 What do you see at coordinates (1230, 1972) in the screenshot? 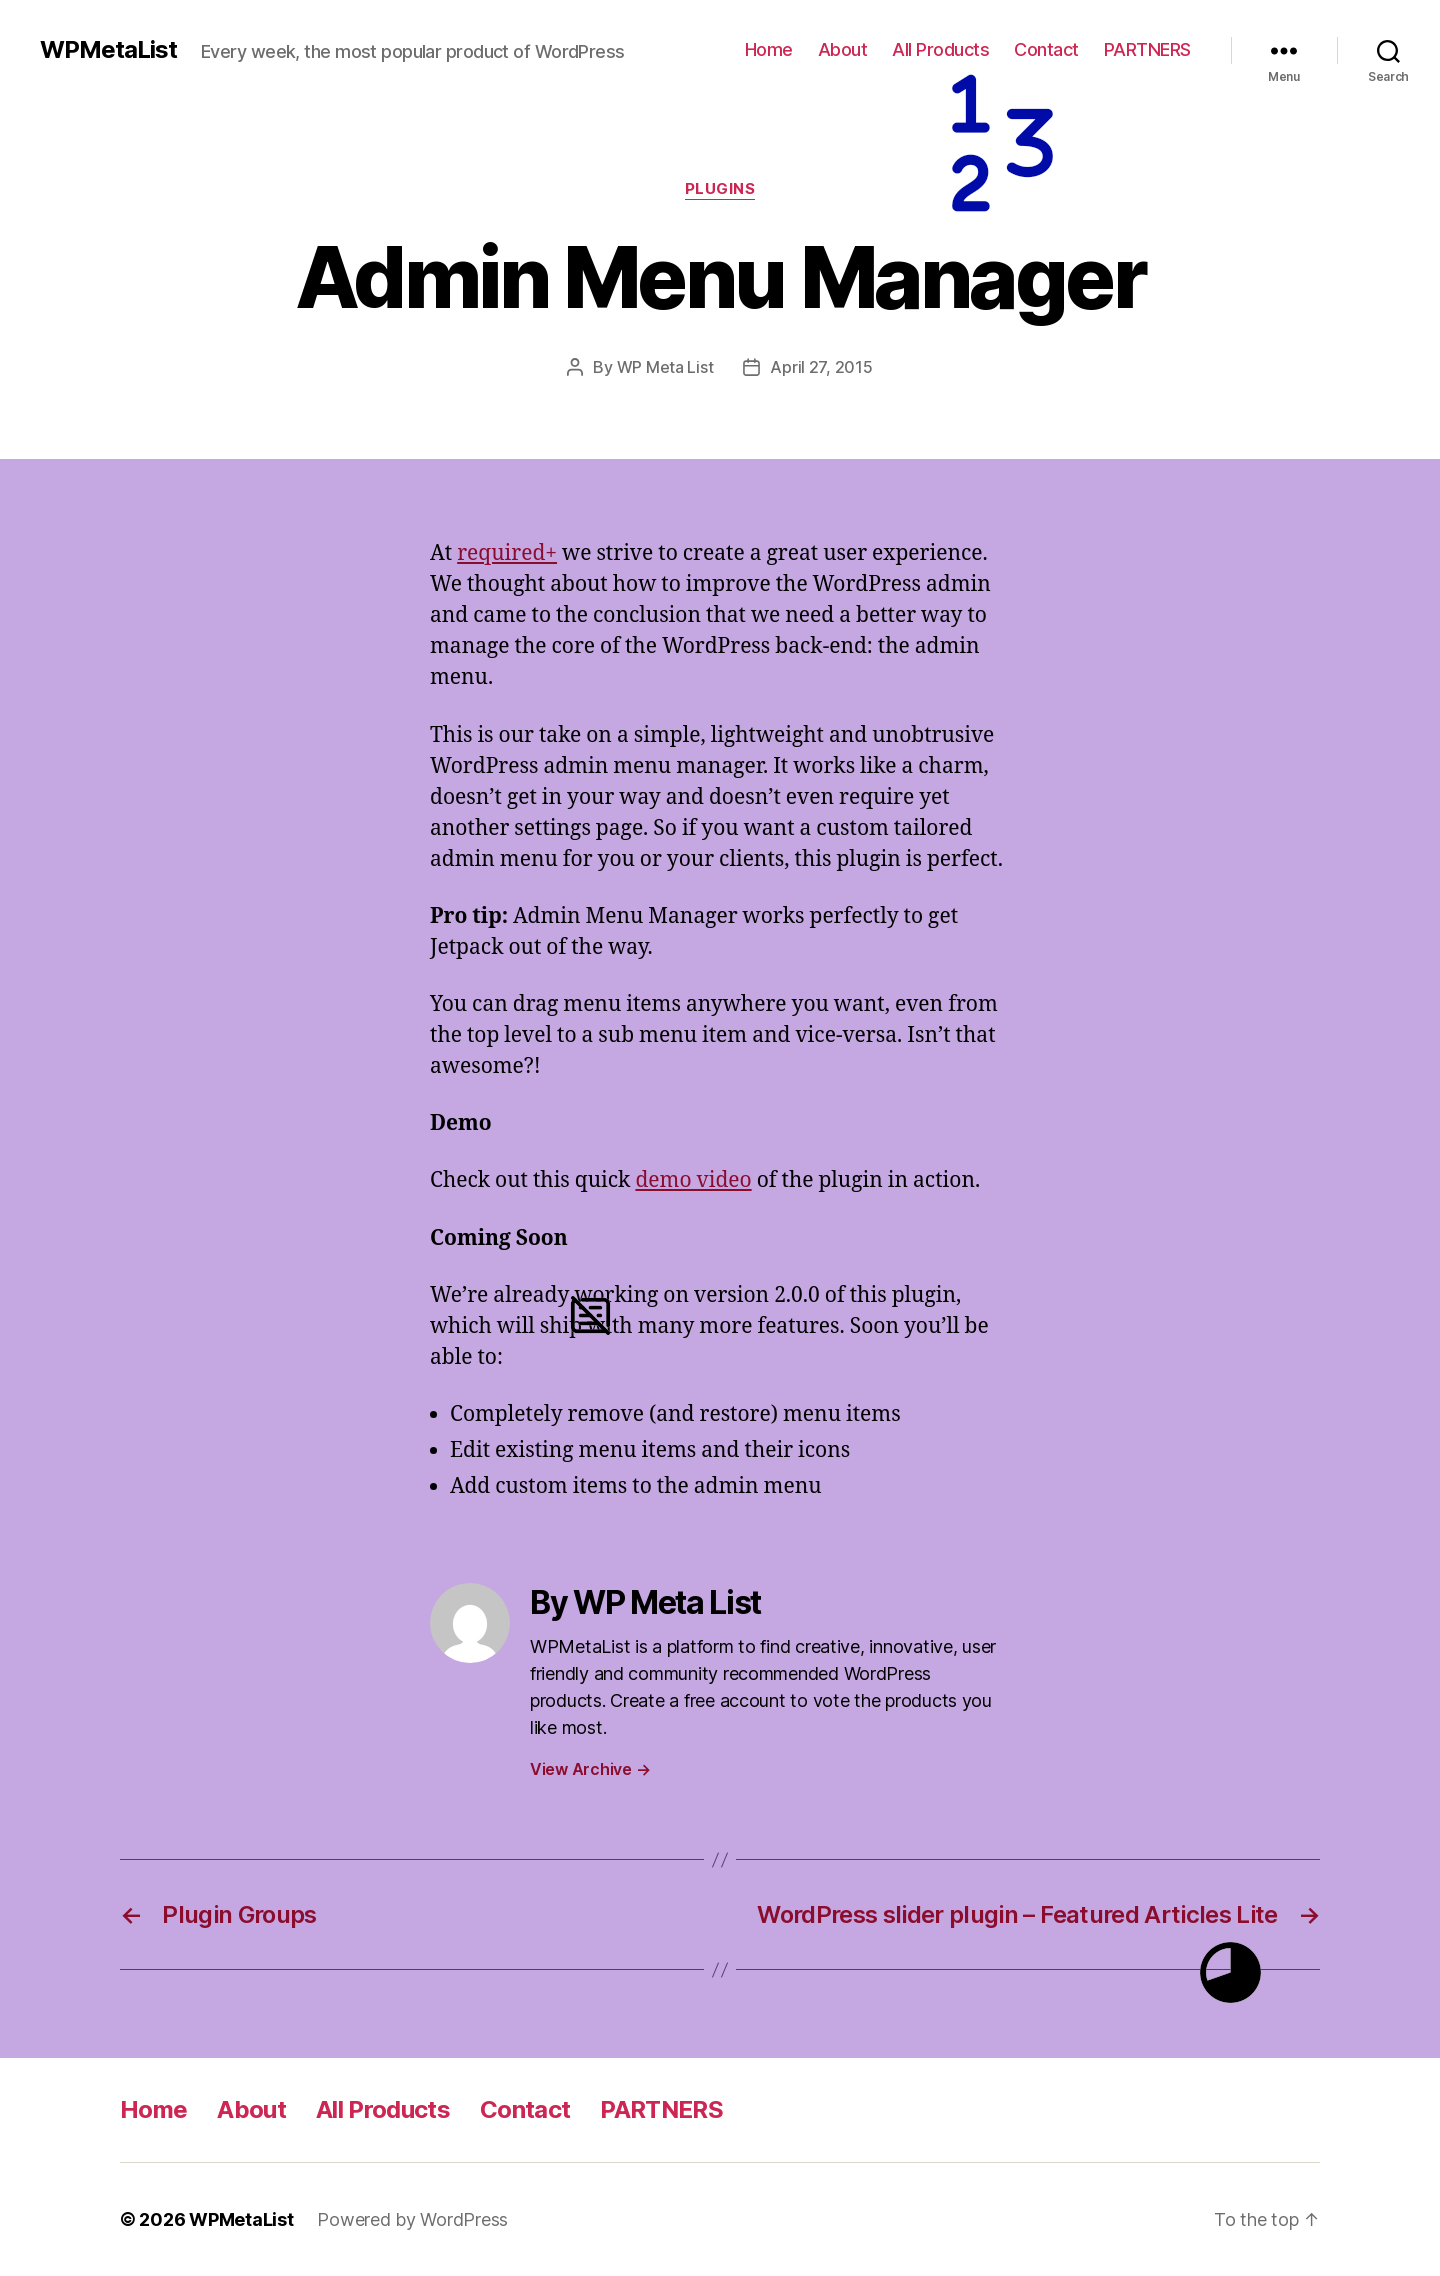
I see `indicates 70% progress or completion` at bounding box center [1230, 1972].